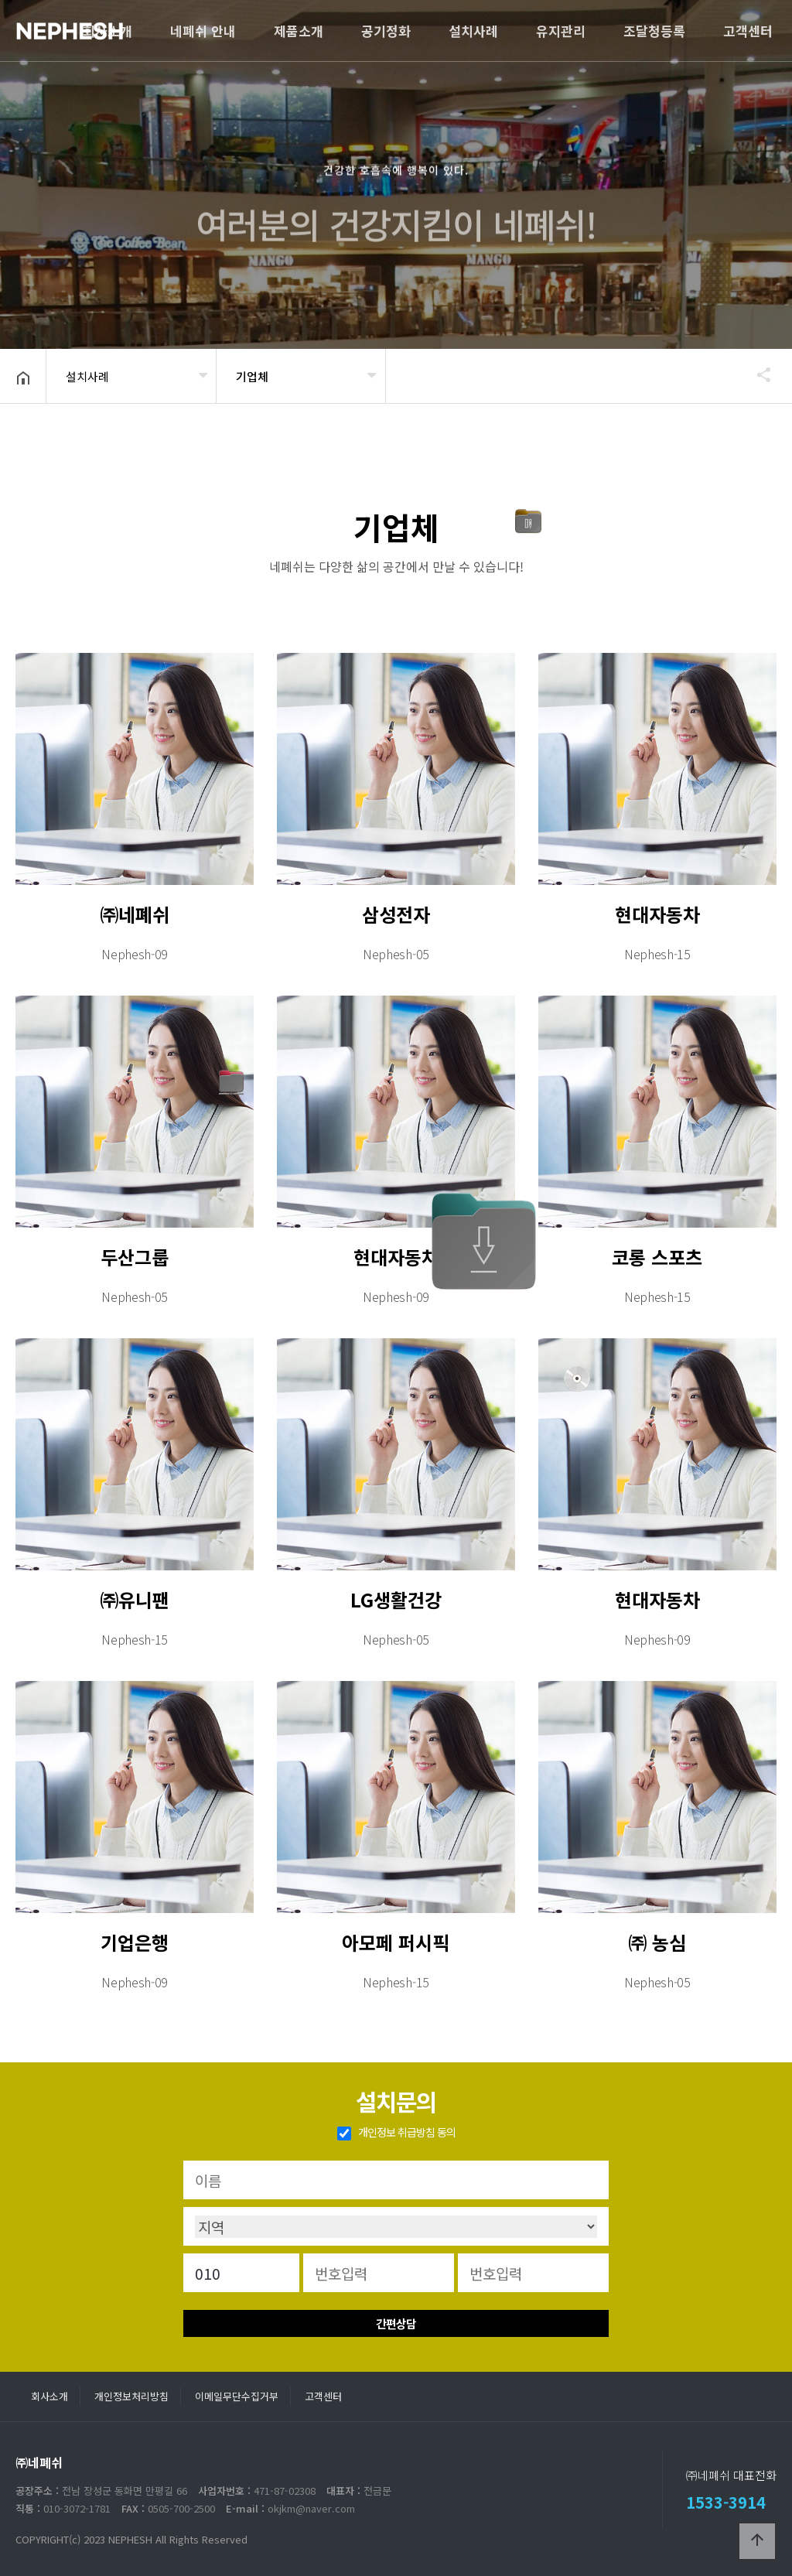  Describe the element at coordinates (577, 1379) in the screenshot. I see `access CD-ROM drive or optical disc contents` at that location.